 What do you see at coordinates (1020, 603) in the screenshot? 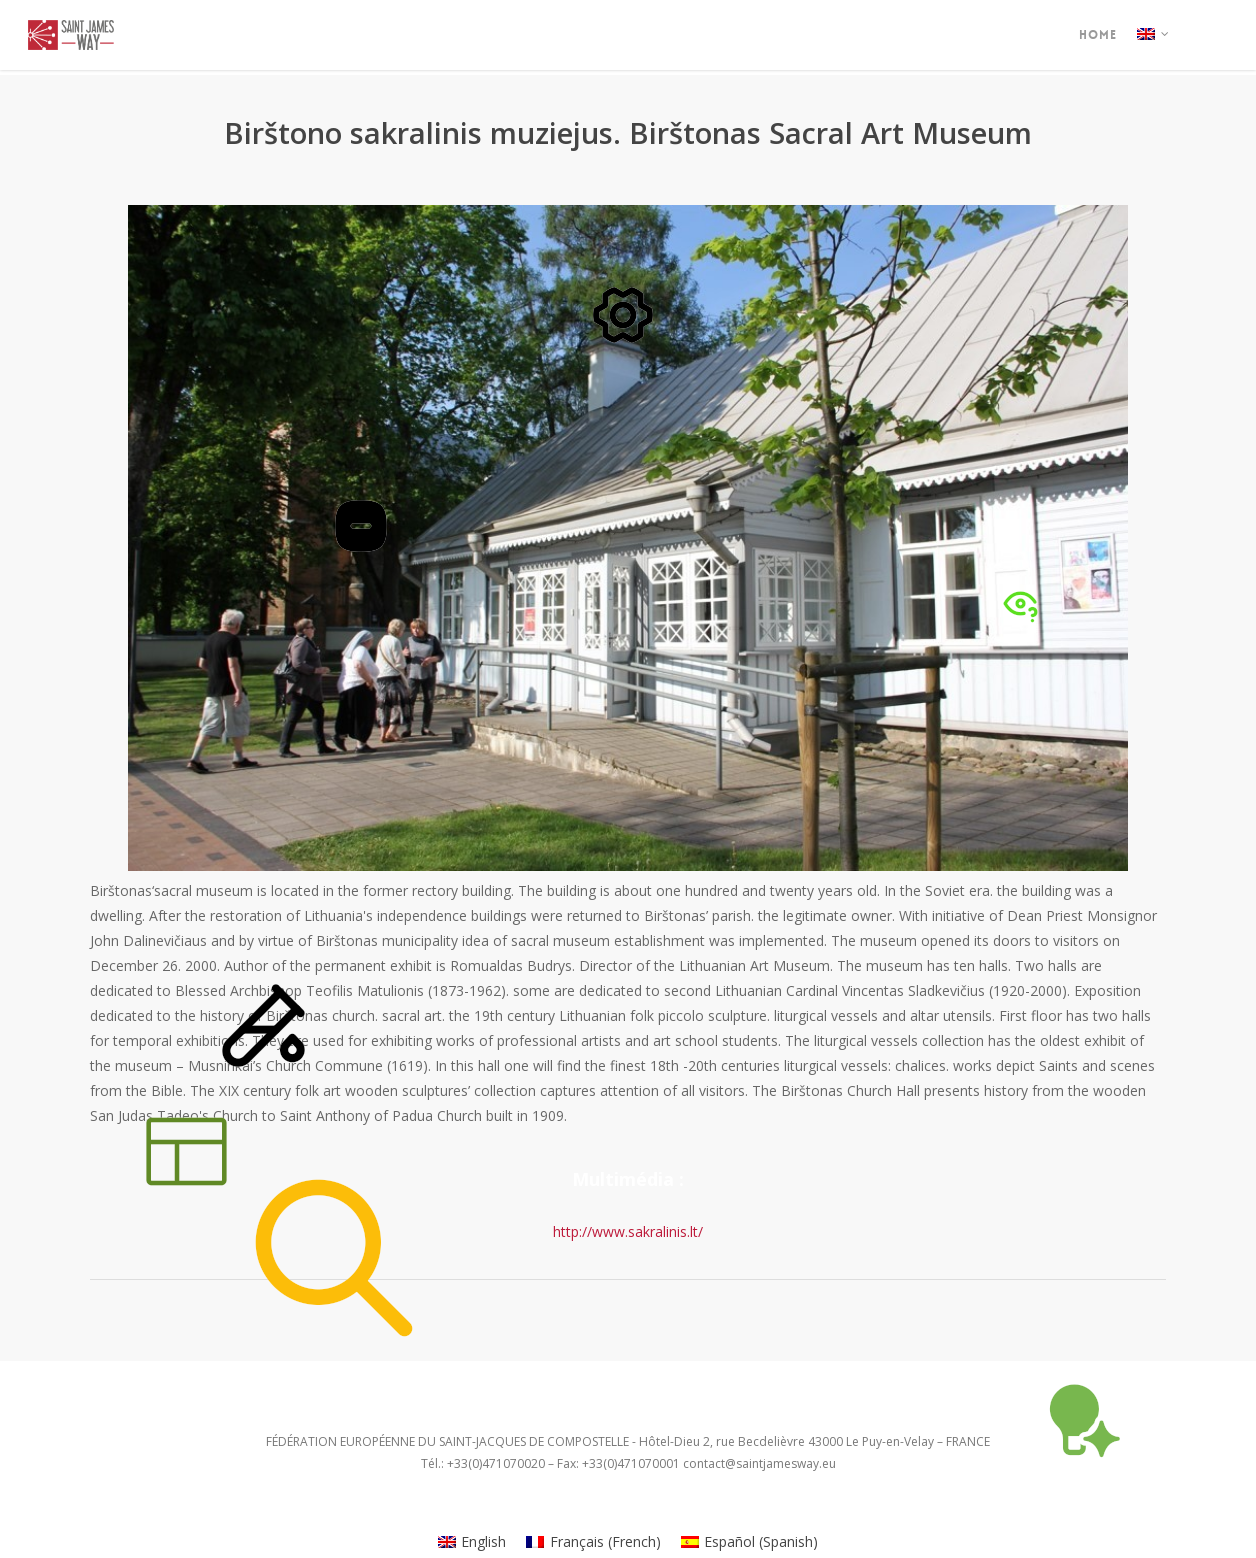
I see `check visibility settings or status` at bounding box center [1020, 603].